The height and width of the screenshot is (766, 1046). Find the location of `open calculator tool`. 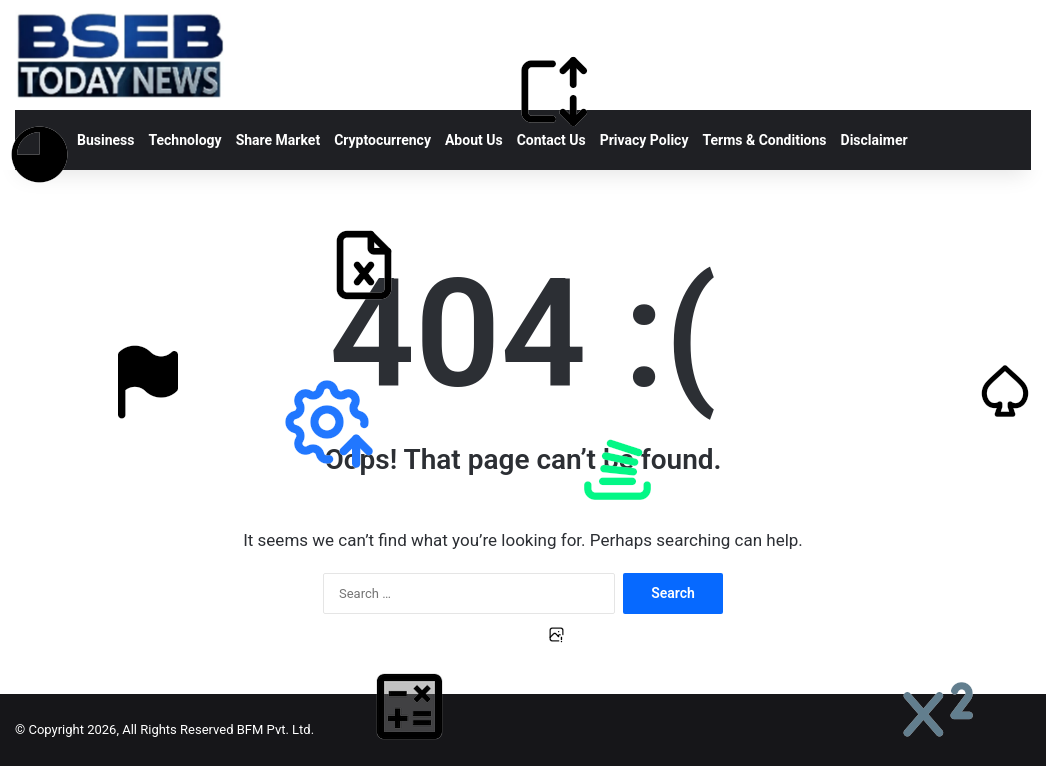

open calculator tool is located at coordinates (409, 706).